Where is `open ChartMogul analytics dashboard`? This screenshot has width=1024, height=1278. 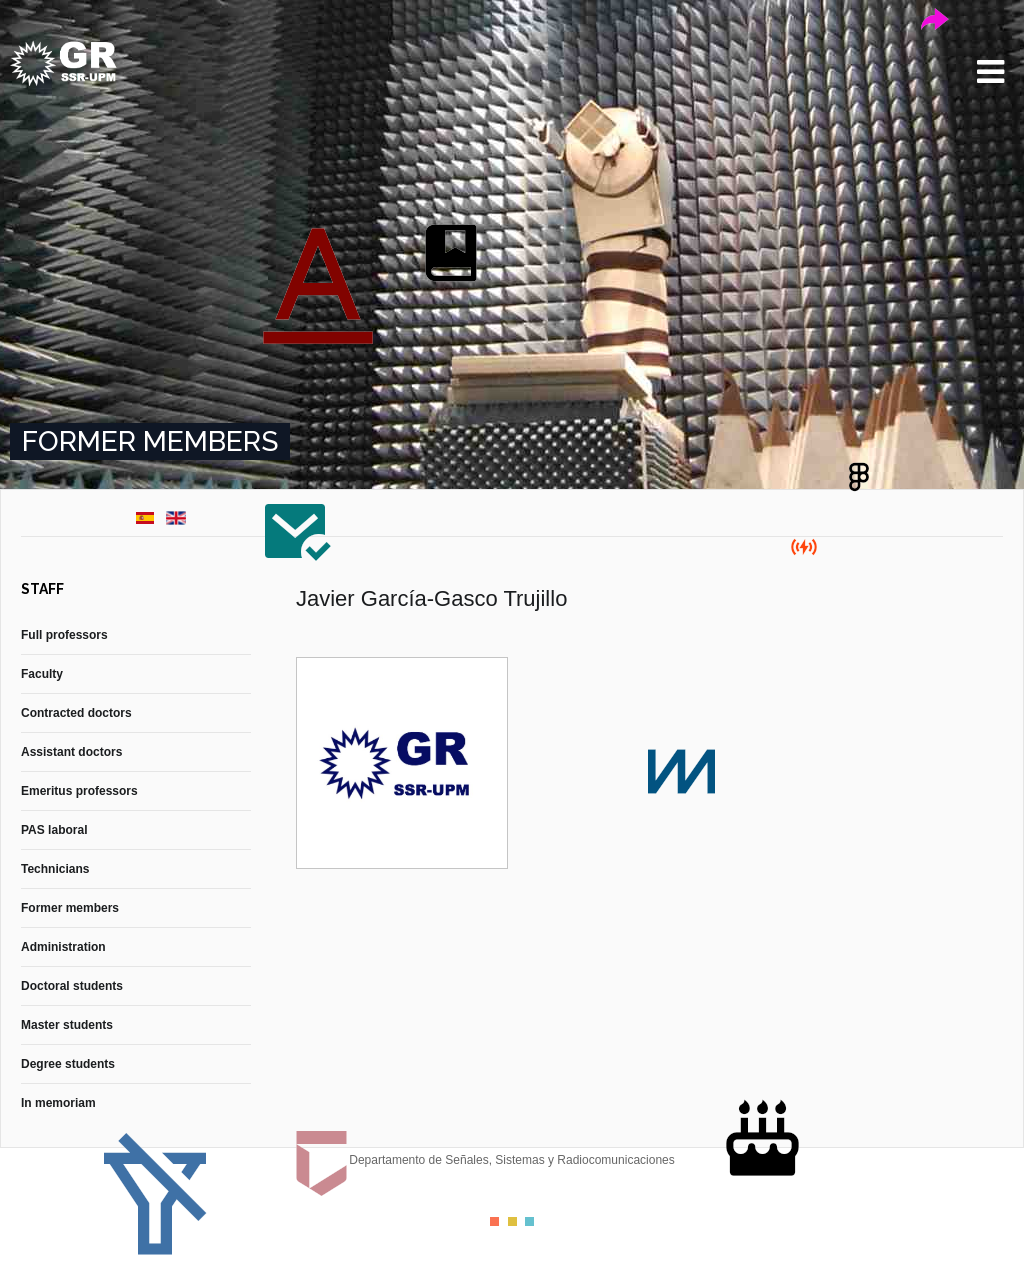
open ChartMogul analytics dashboard is located at coordinates (681, 771).